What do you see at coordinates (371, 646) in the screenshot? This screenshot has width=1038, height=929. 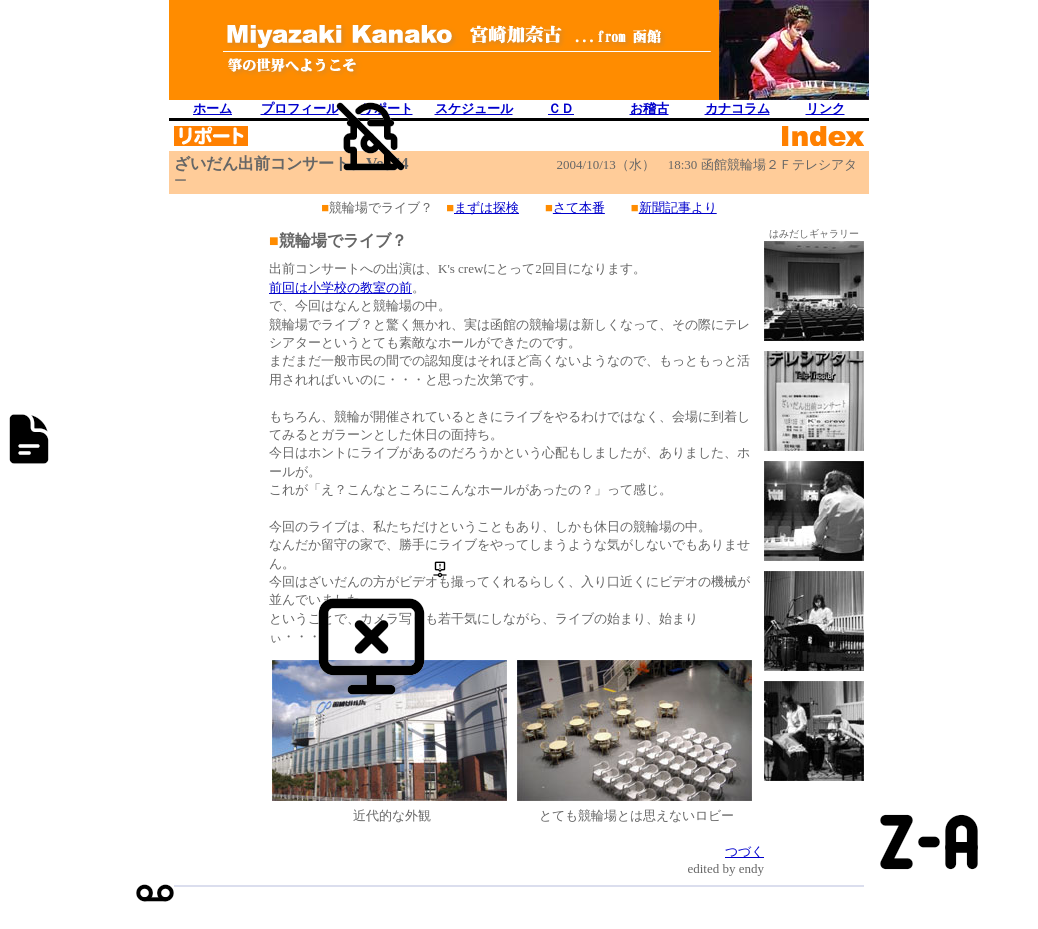 I see `disconnect or disable display` at bounding box center [371, 646].